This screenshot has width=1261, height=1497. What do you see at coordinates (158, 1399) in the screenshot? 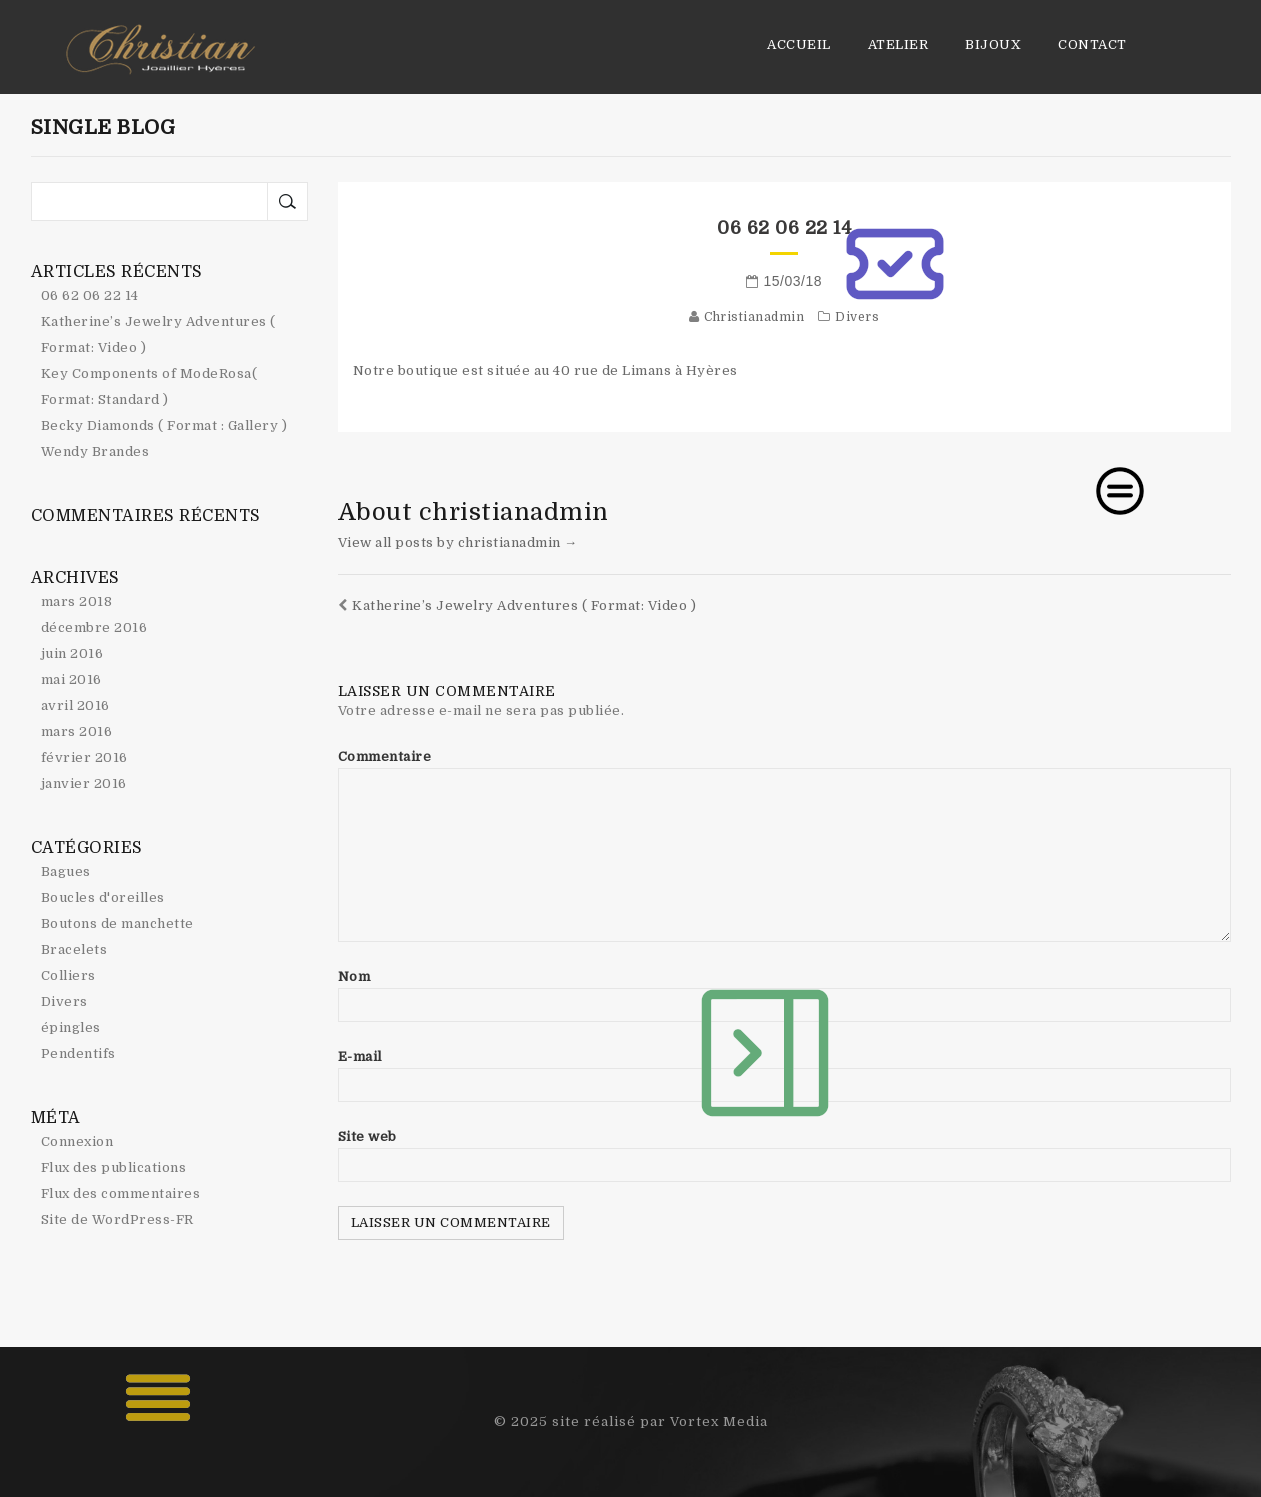
I see `justify text alignment` at bounding box center [158, 1399].